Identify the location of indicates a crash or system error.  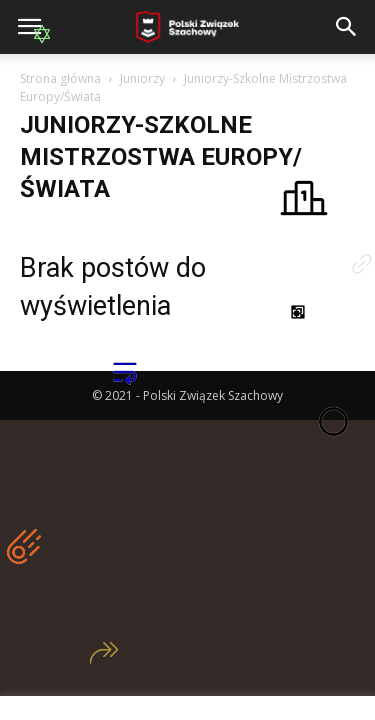
(24, 547).